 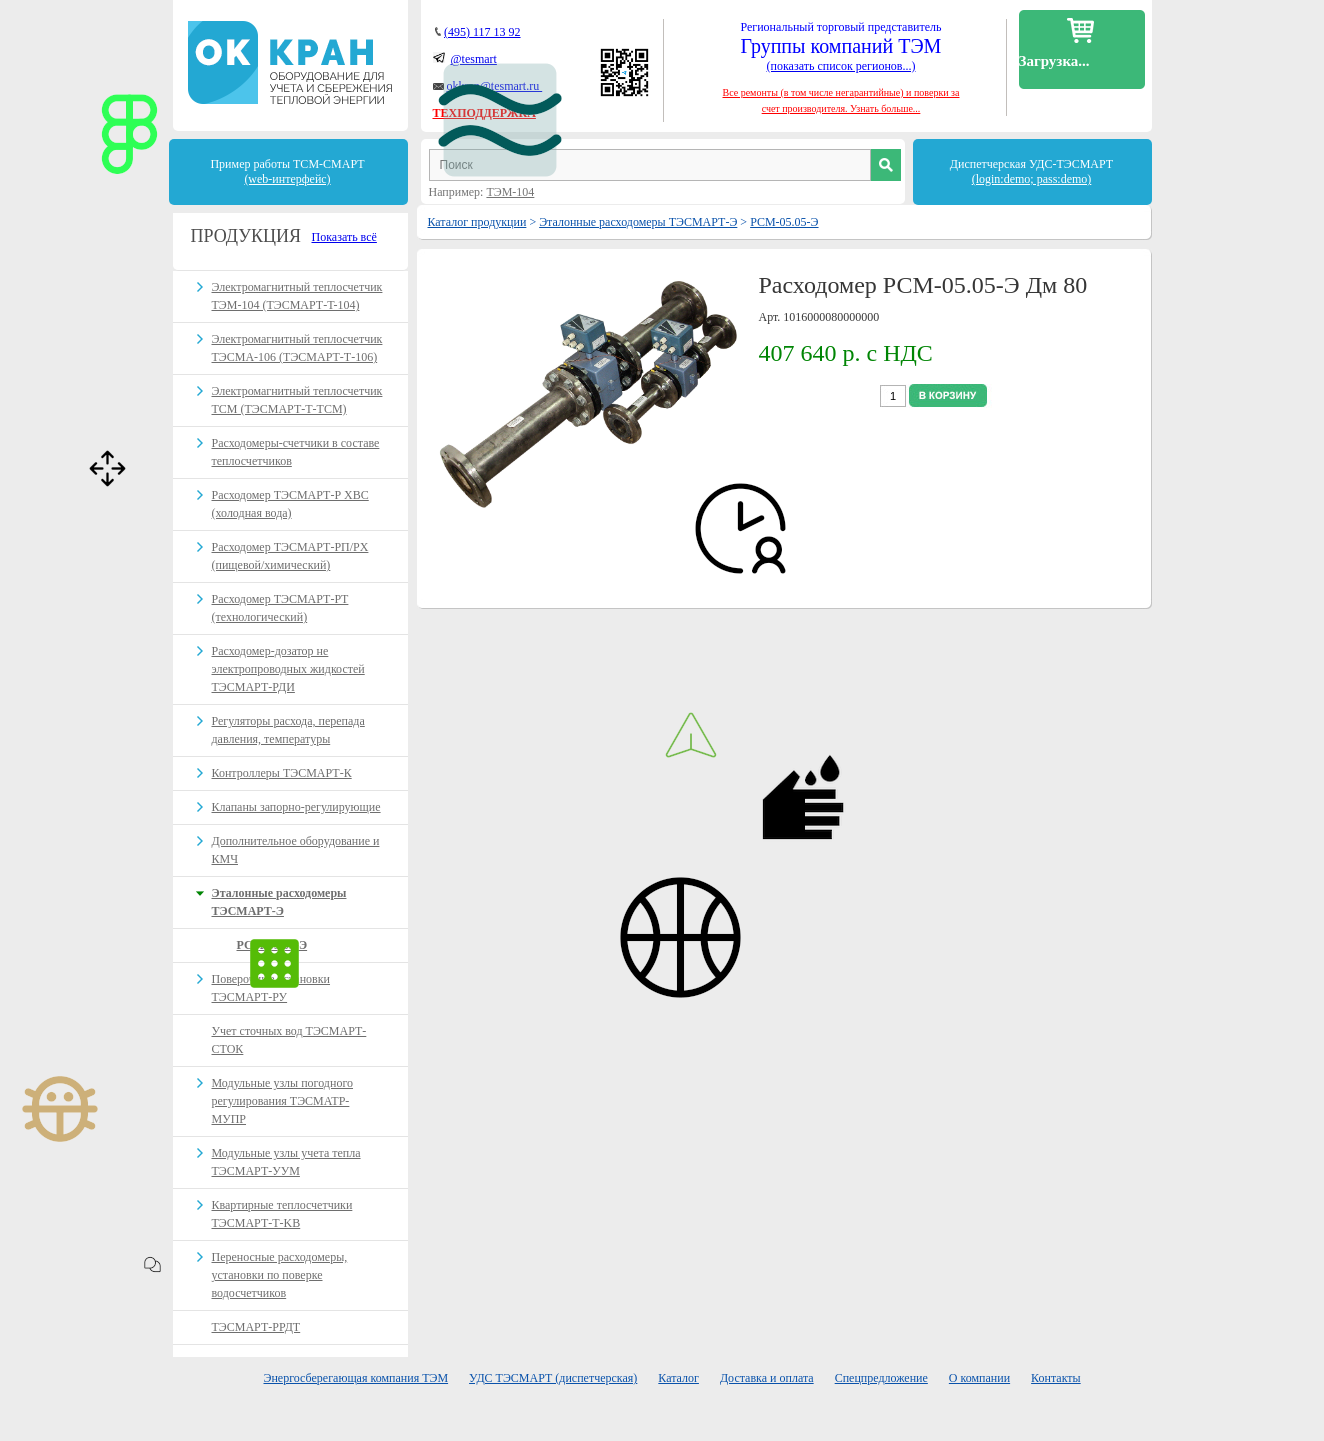 What do you see at coordinates (680, 937) in the screenshot?
I see `access sports or basketball-related content` at bounding box center [680, 937].